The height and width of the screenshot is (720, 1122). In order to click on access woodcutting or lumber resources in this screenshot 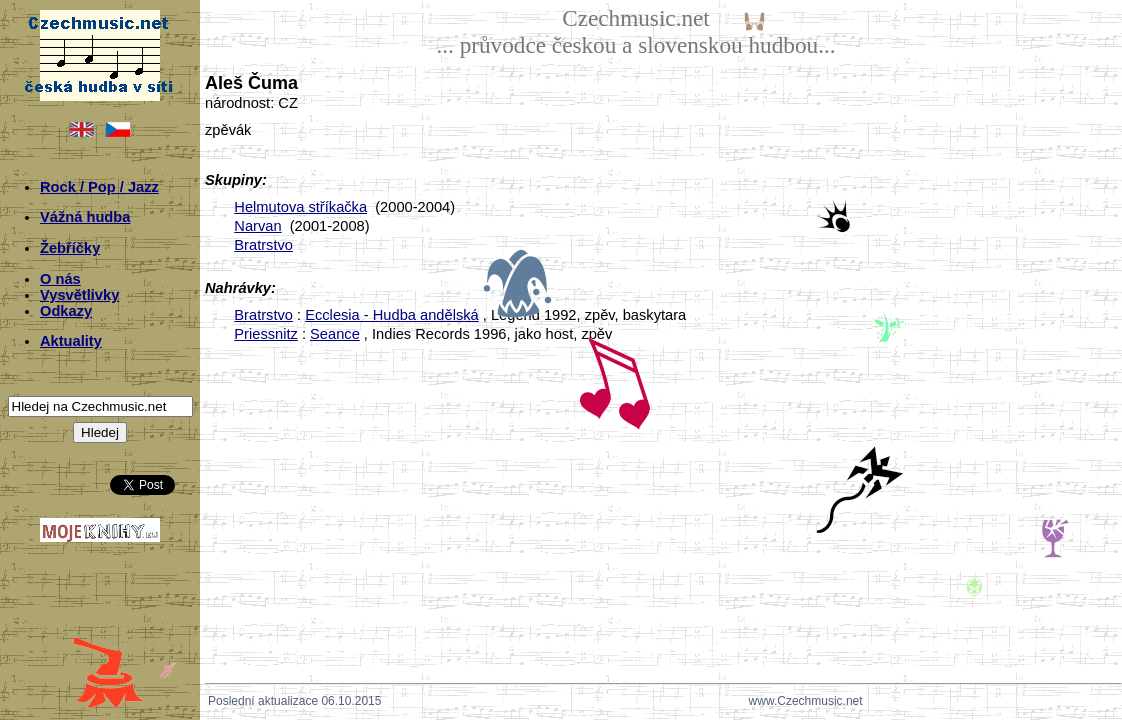, I will do `click(109, 673)`.